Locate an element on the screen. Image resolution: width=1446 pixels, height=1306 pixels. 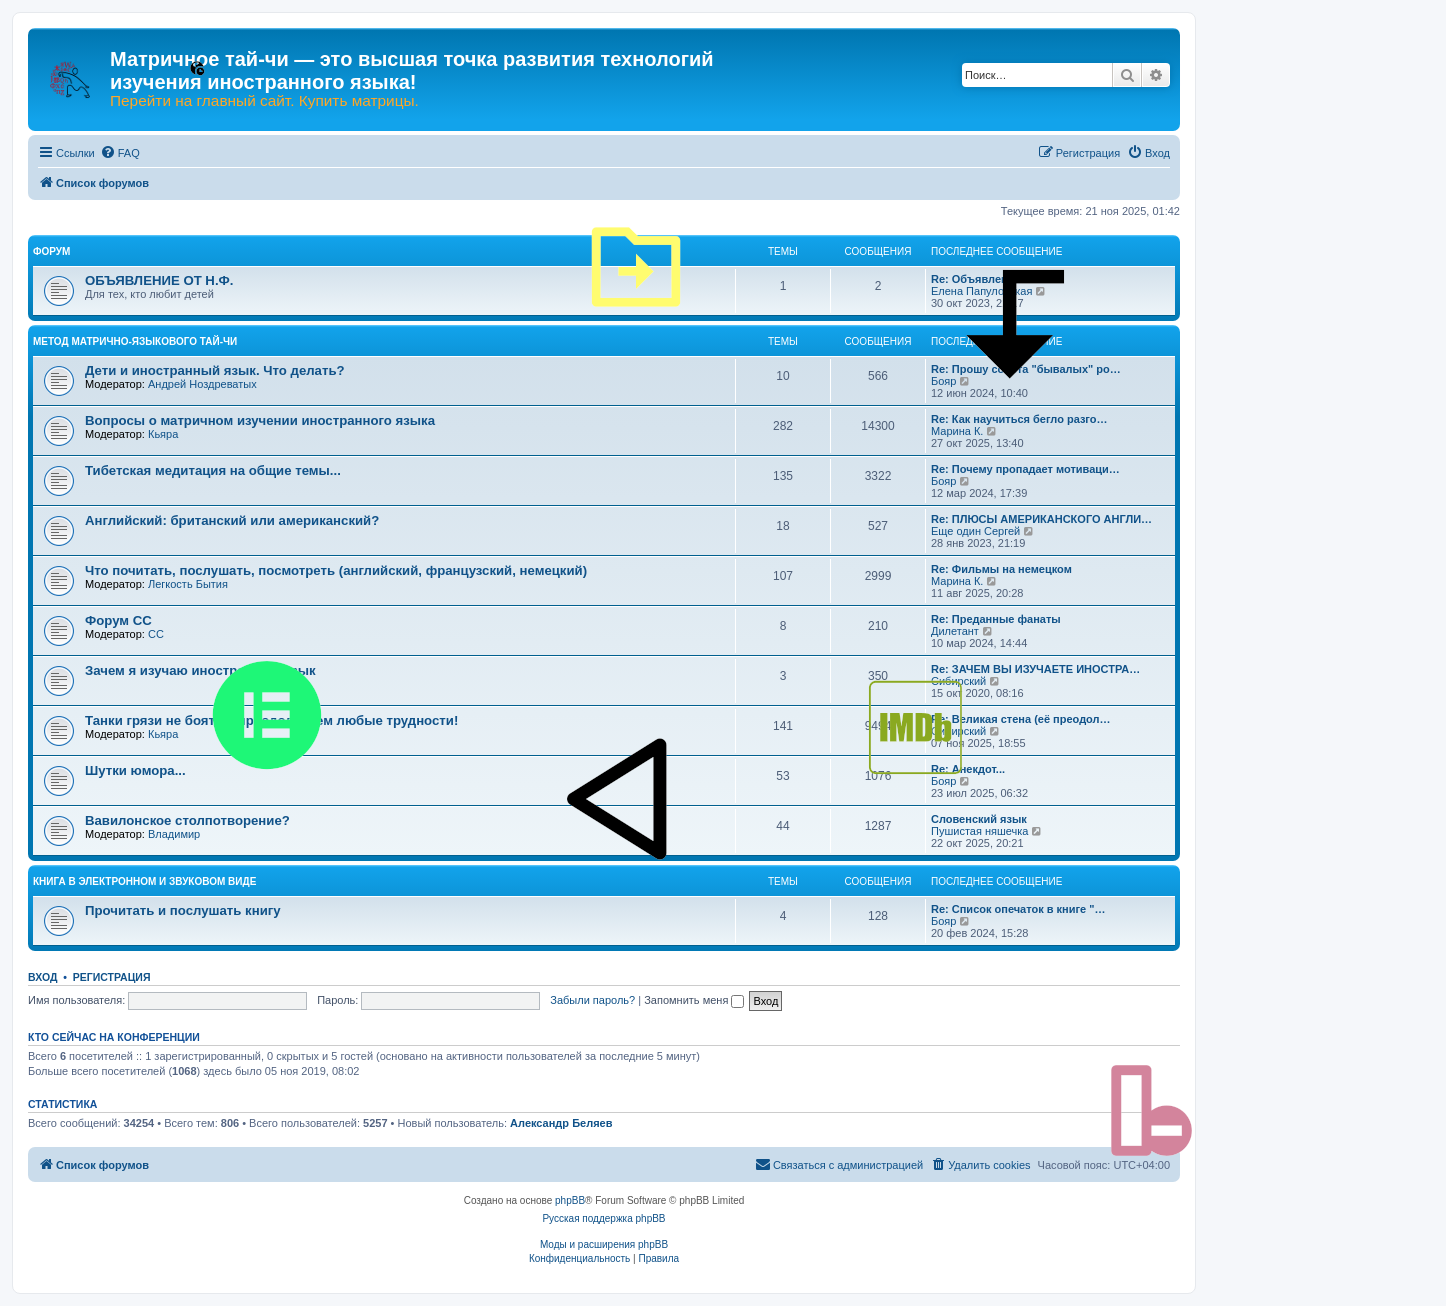
delete a column from a table or spreadsheet is located at coordinates (1146, 1110).